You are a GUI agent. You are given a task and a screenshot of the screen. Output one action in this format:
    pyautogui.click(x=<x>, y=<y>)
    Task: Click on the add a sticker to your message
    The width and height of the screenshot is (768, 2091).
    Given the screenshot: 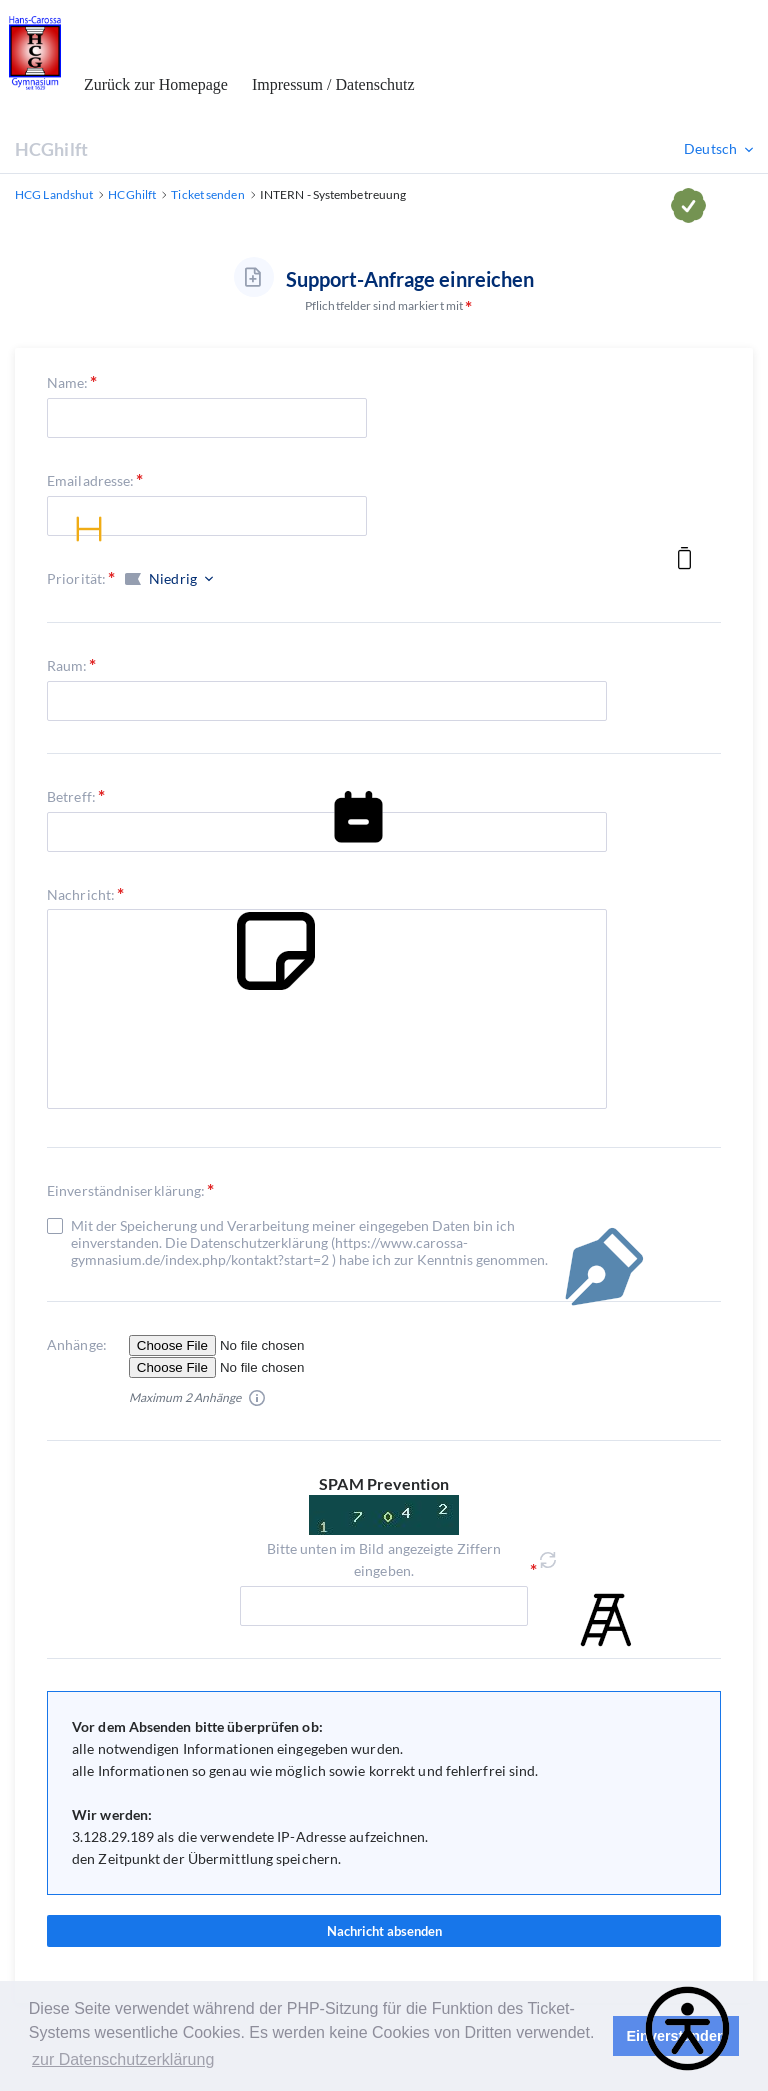 What is the action you would take?
    pyautogui.click(x=276, y=951)
    